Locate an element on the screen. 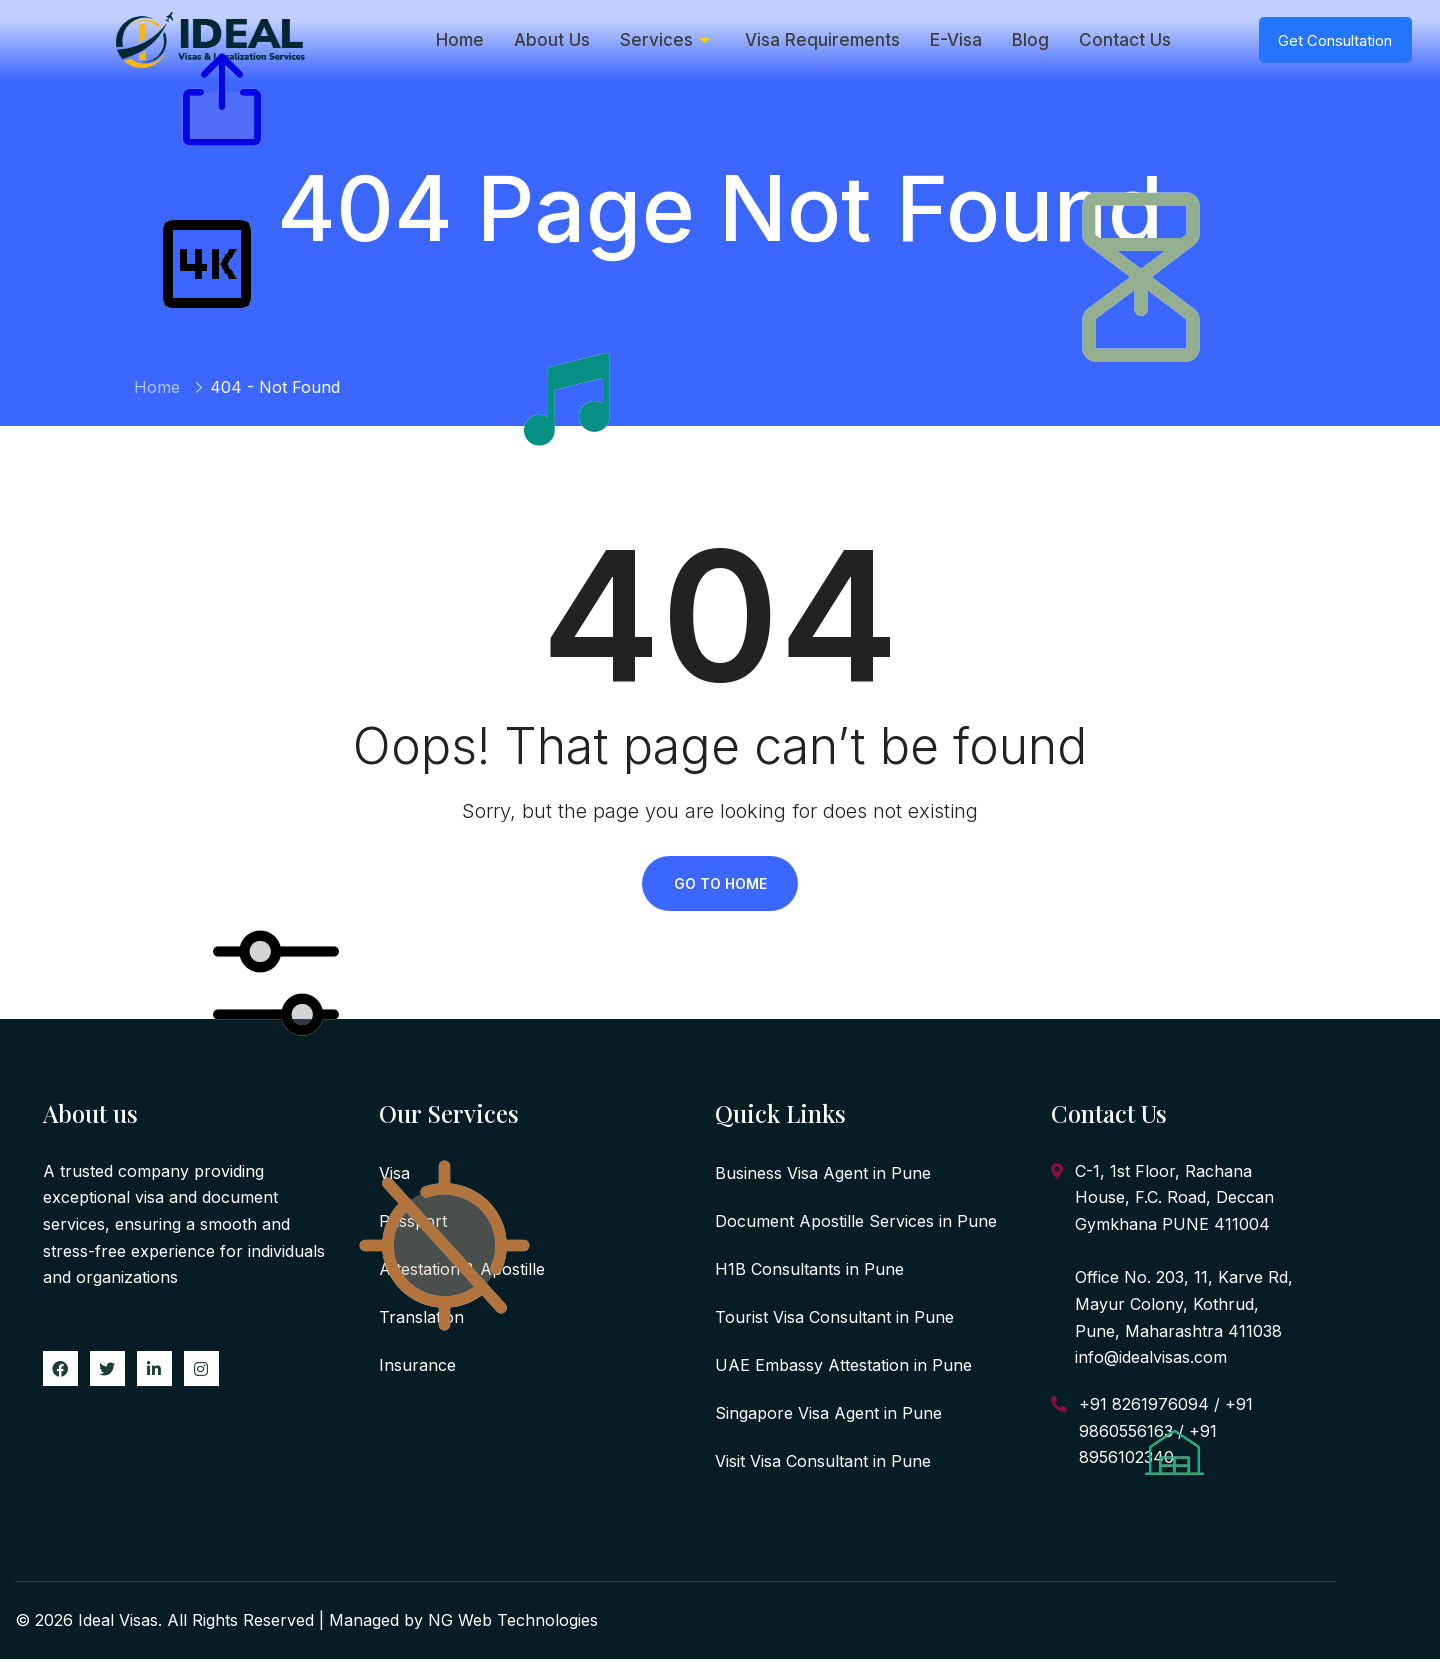 Image resolution: width=1440 pixels, height=1663 pixels. indicates a process is in progress is located at coordinates (1141, 277).